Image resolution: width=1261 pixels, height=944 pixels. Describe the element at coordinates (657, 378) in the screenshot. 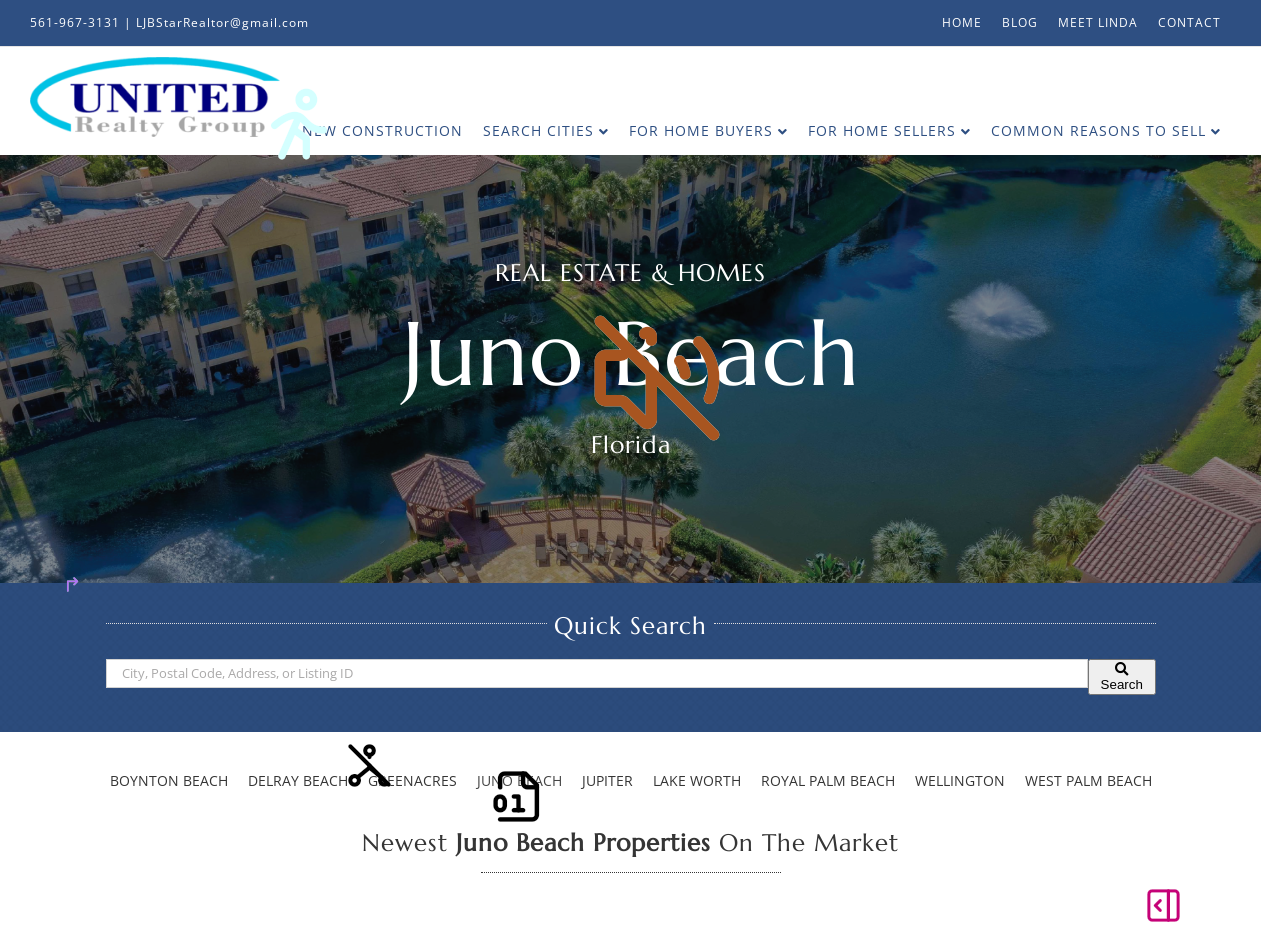

I see `mute audio or sound` at that location.